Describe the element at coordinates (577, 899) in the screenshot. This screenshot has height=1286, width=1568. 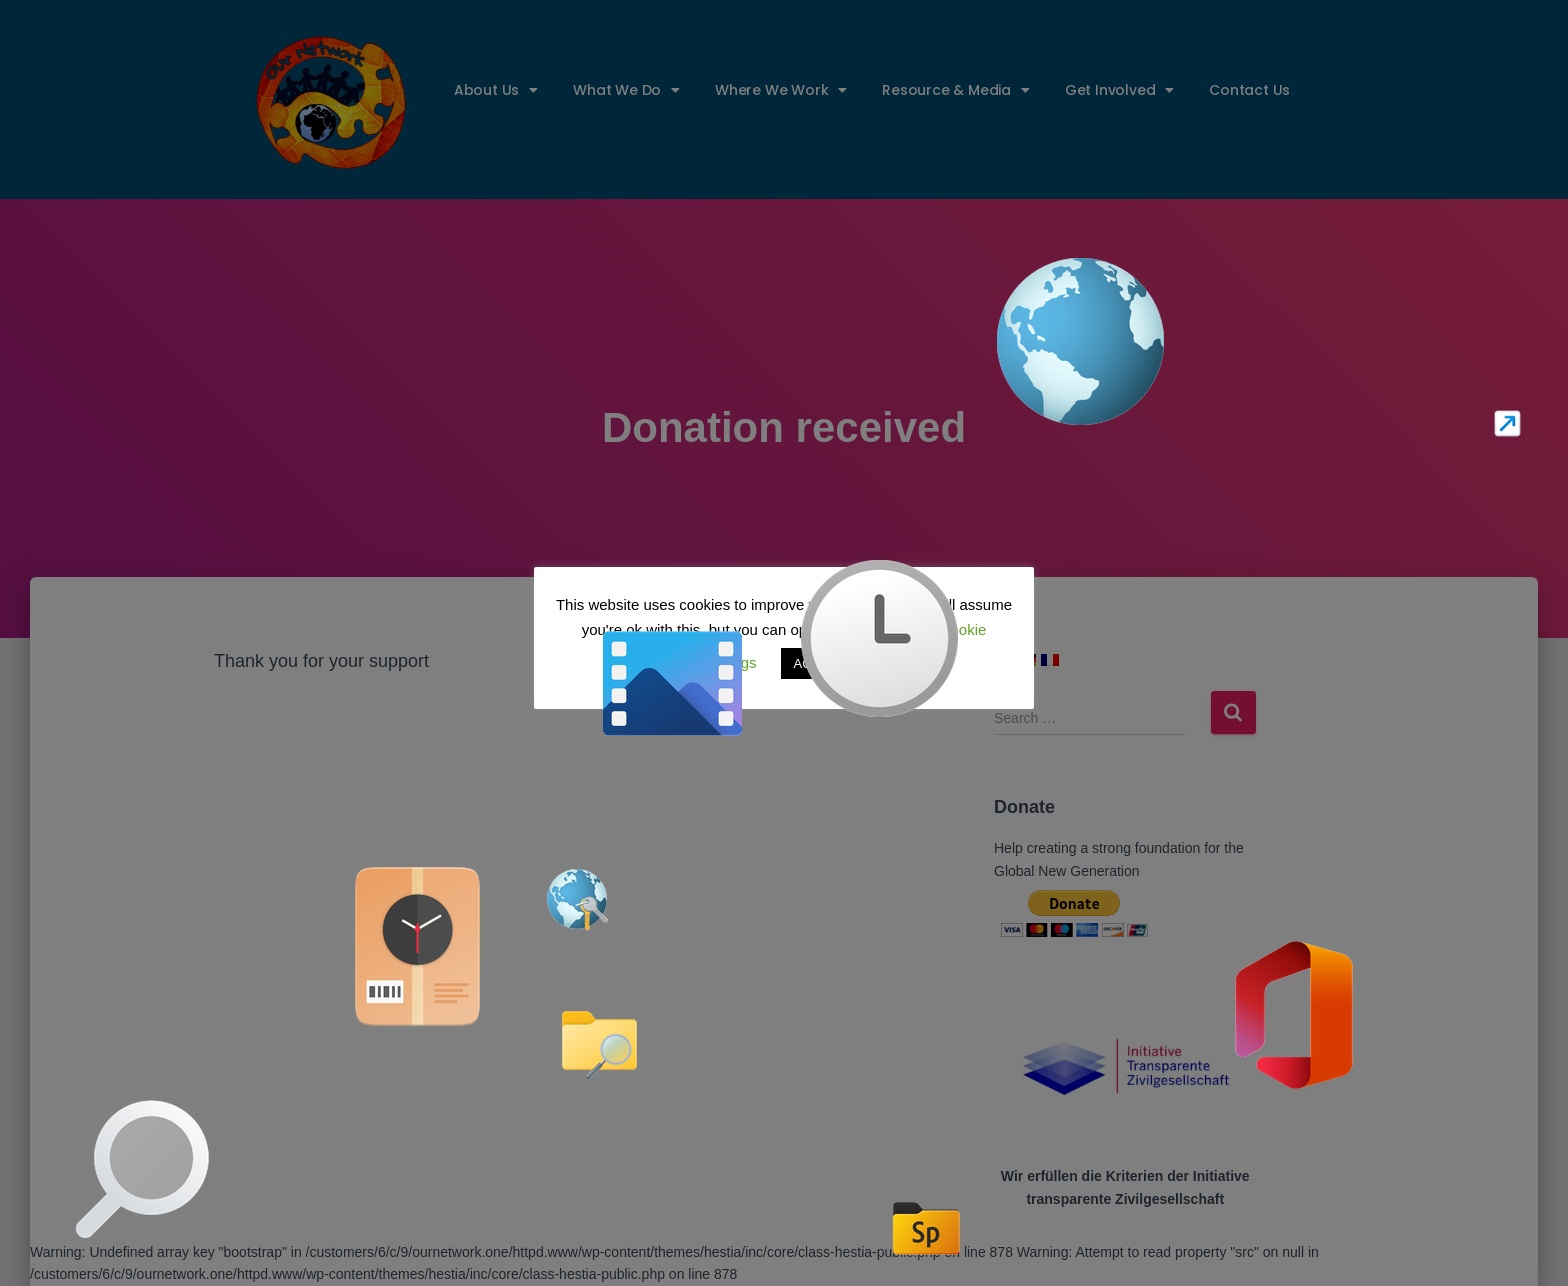
I see `access global security or authentication settings` at that location.